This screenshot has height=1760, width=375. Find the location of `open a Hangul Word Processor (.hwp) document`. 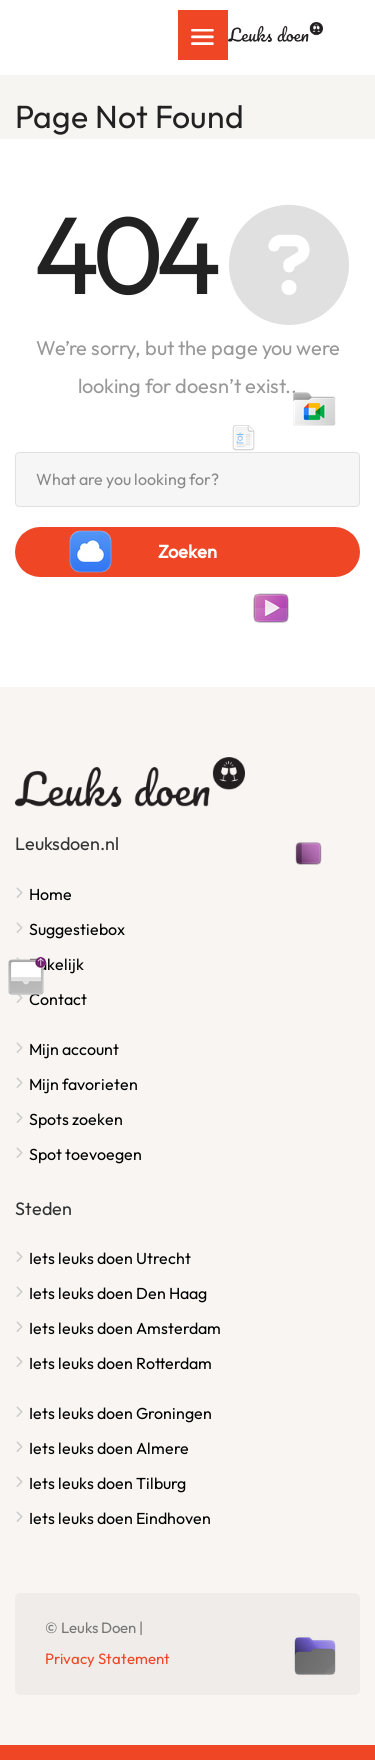

open a Hangul Word Processor (.hwp) document is located at coordinates (243, 437).